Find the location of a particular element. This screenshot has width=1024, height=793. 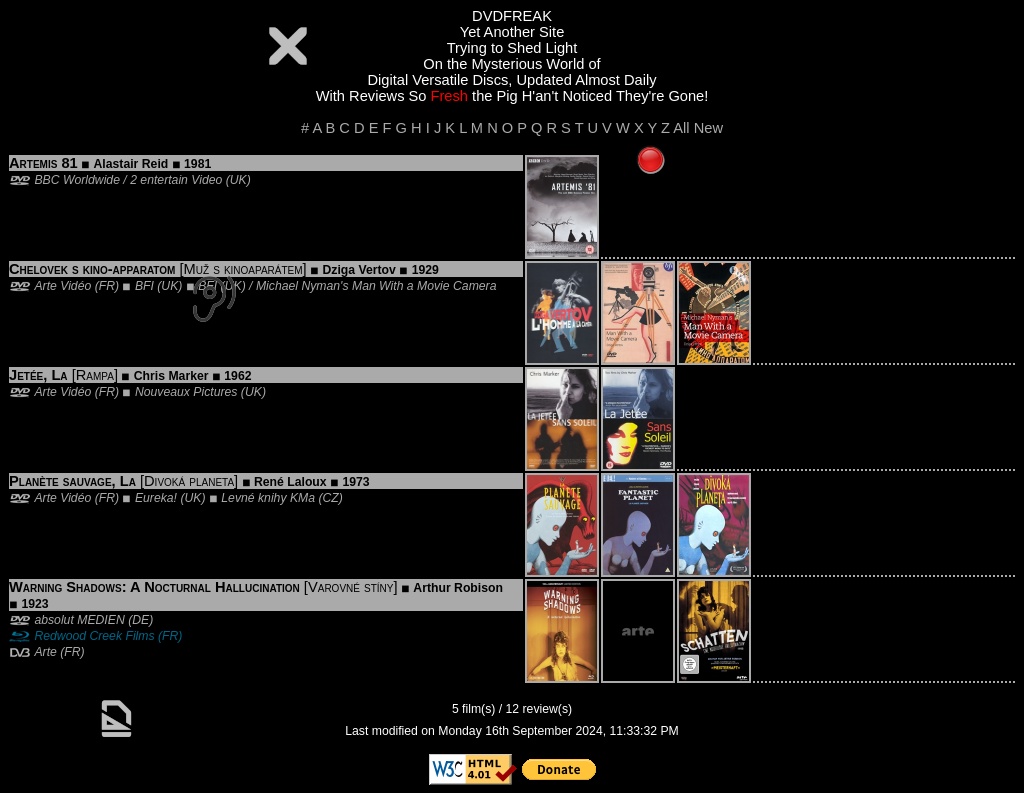

start recording audio or video is located at coordinates (650, 159).